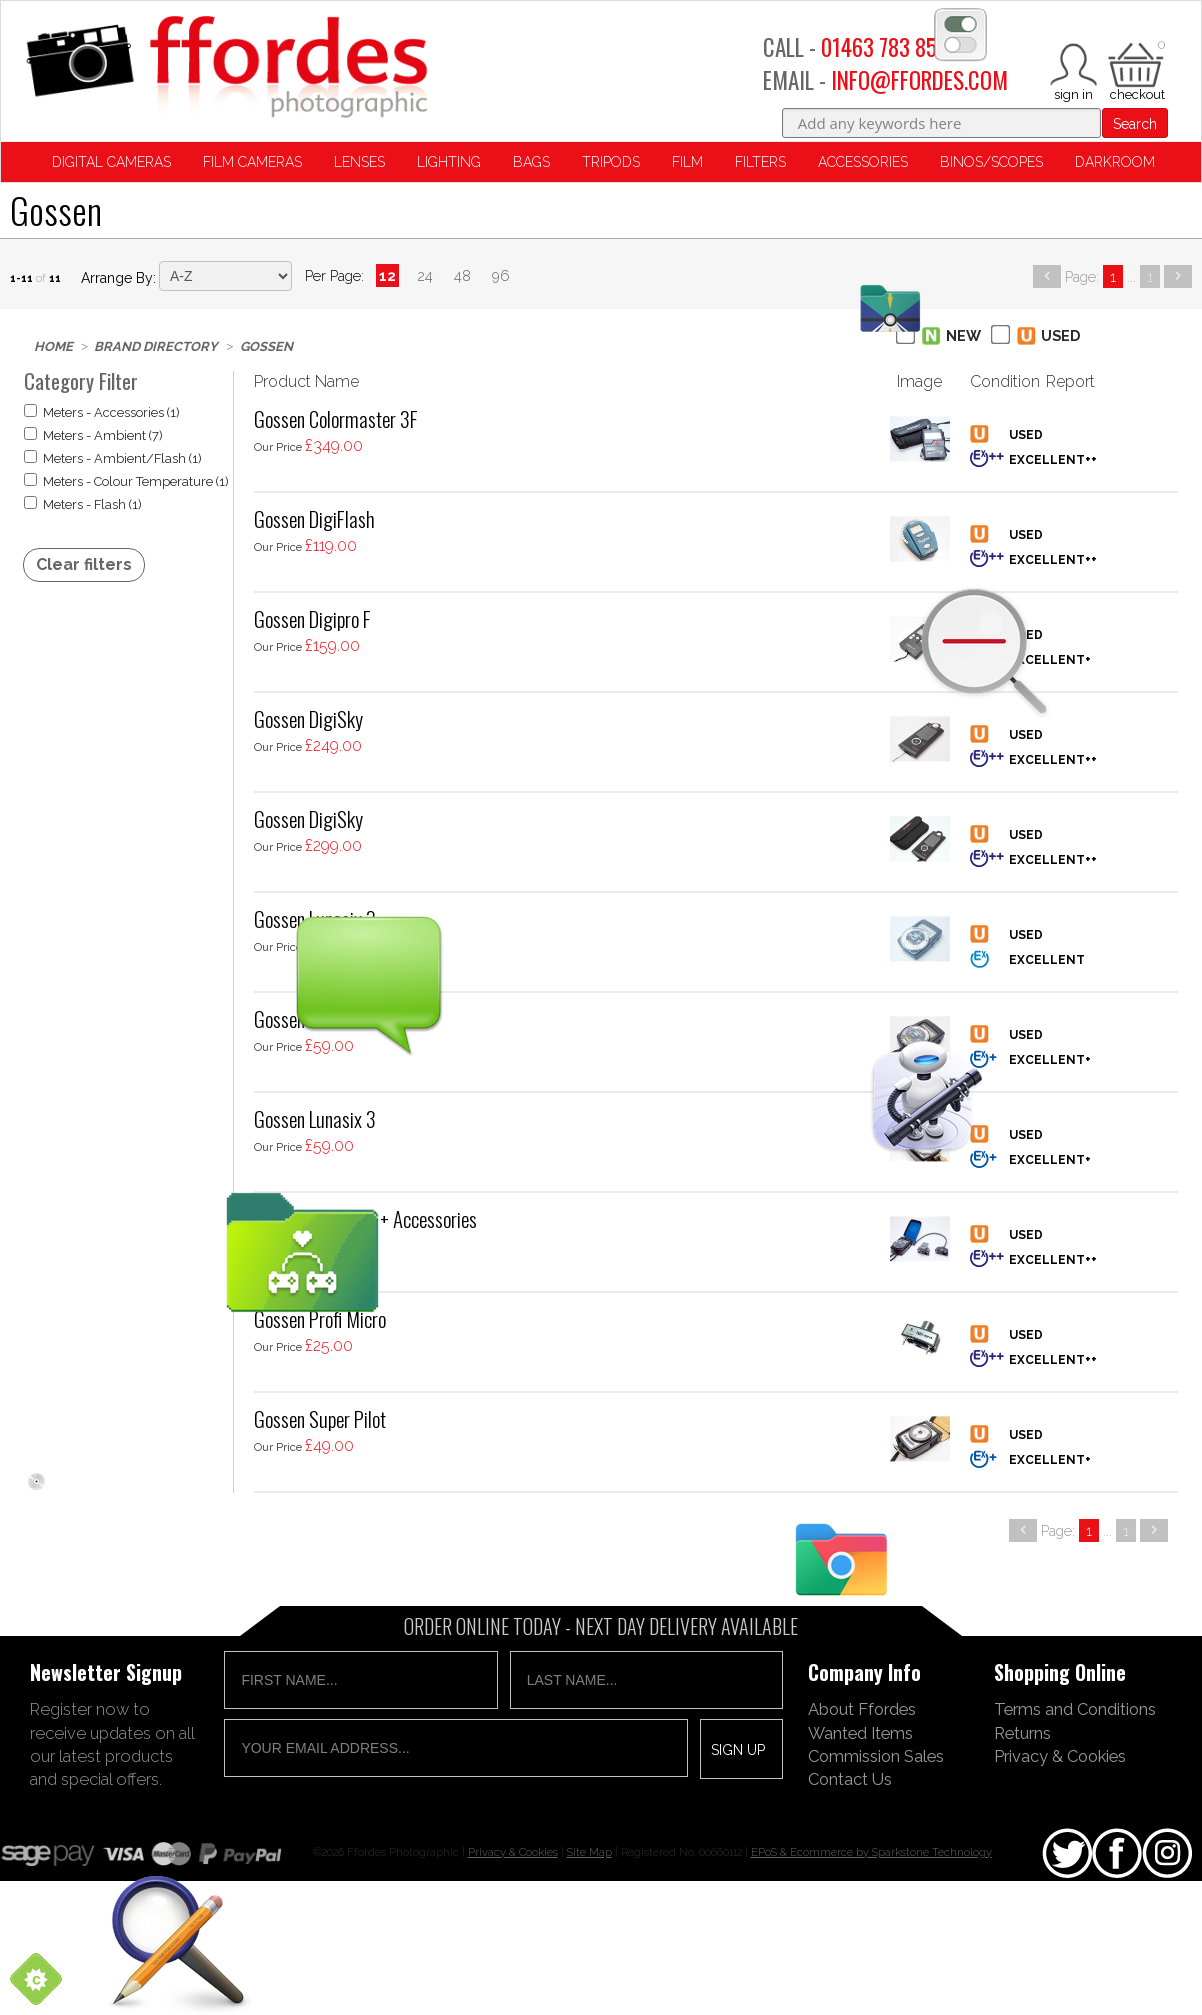  I want to click on folder containing pokémon lake ball game assets, so click(890, 310).